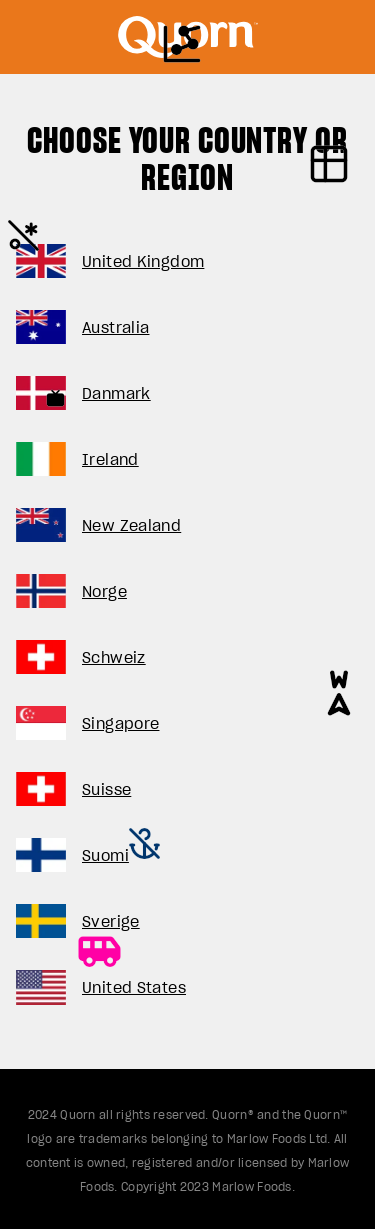 The image size is (375, 1229). What do you see at coordinates (339, 693) in the screenshot?
I see `navigate west` at bounding box center [339, 693].